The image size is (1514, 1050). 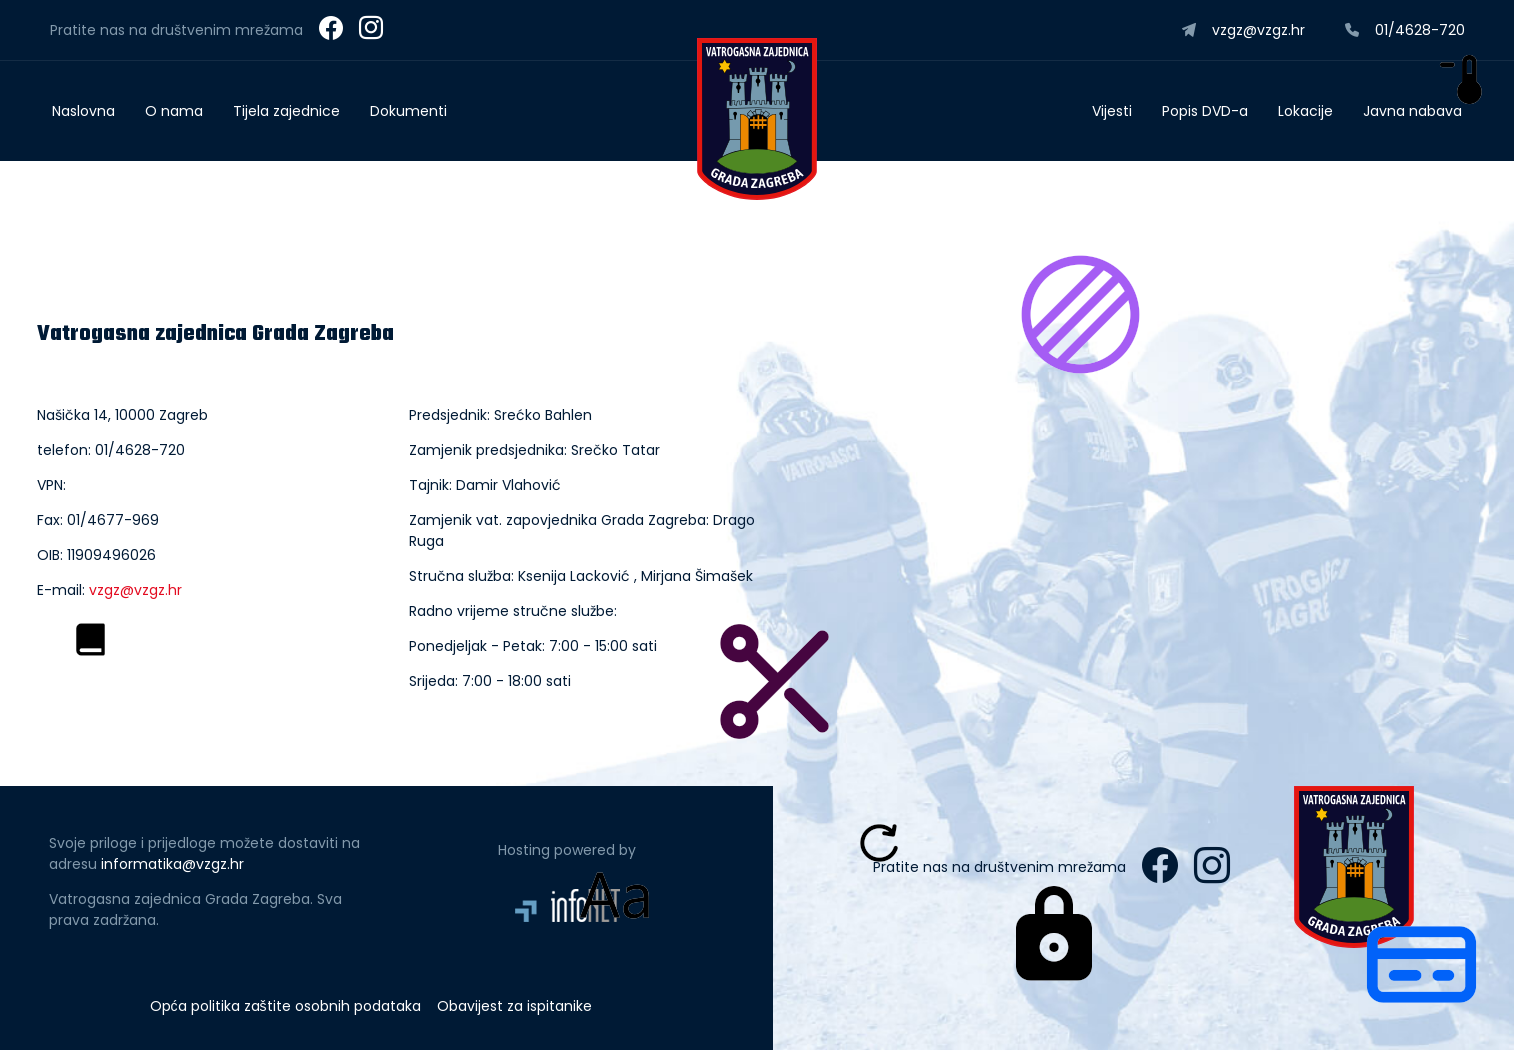 What do you see at coordinates (1080, 314) in the screenshot?
I see `indicates restricted or prohibited action` at bounding box center [1080, 314].